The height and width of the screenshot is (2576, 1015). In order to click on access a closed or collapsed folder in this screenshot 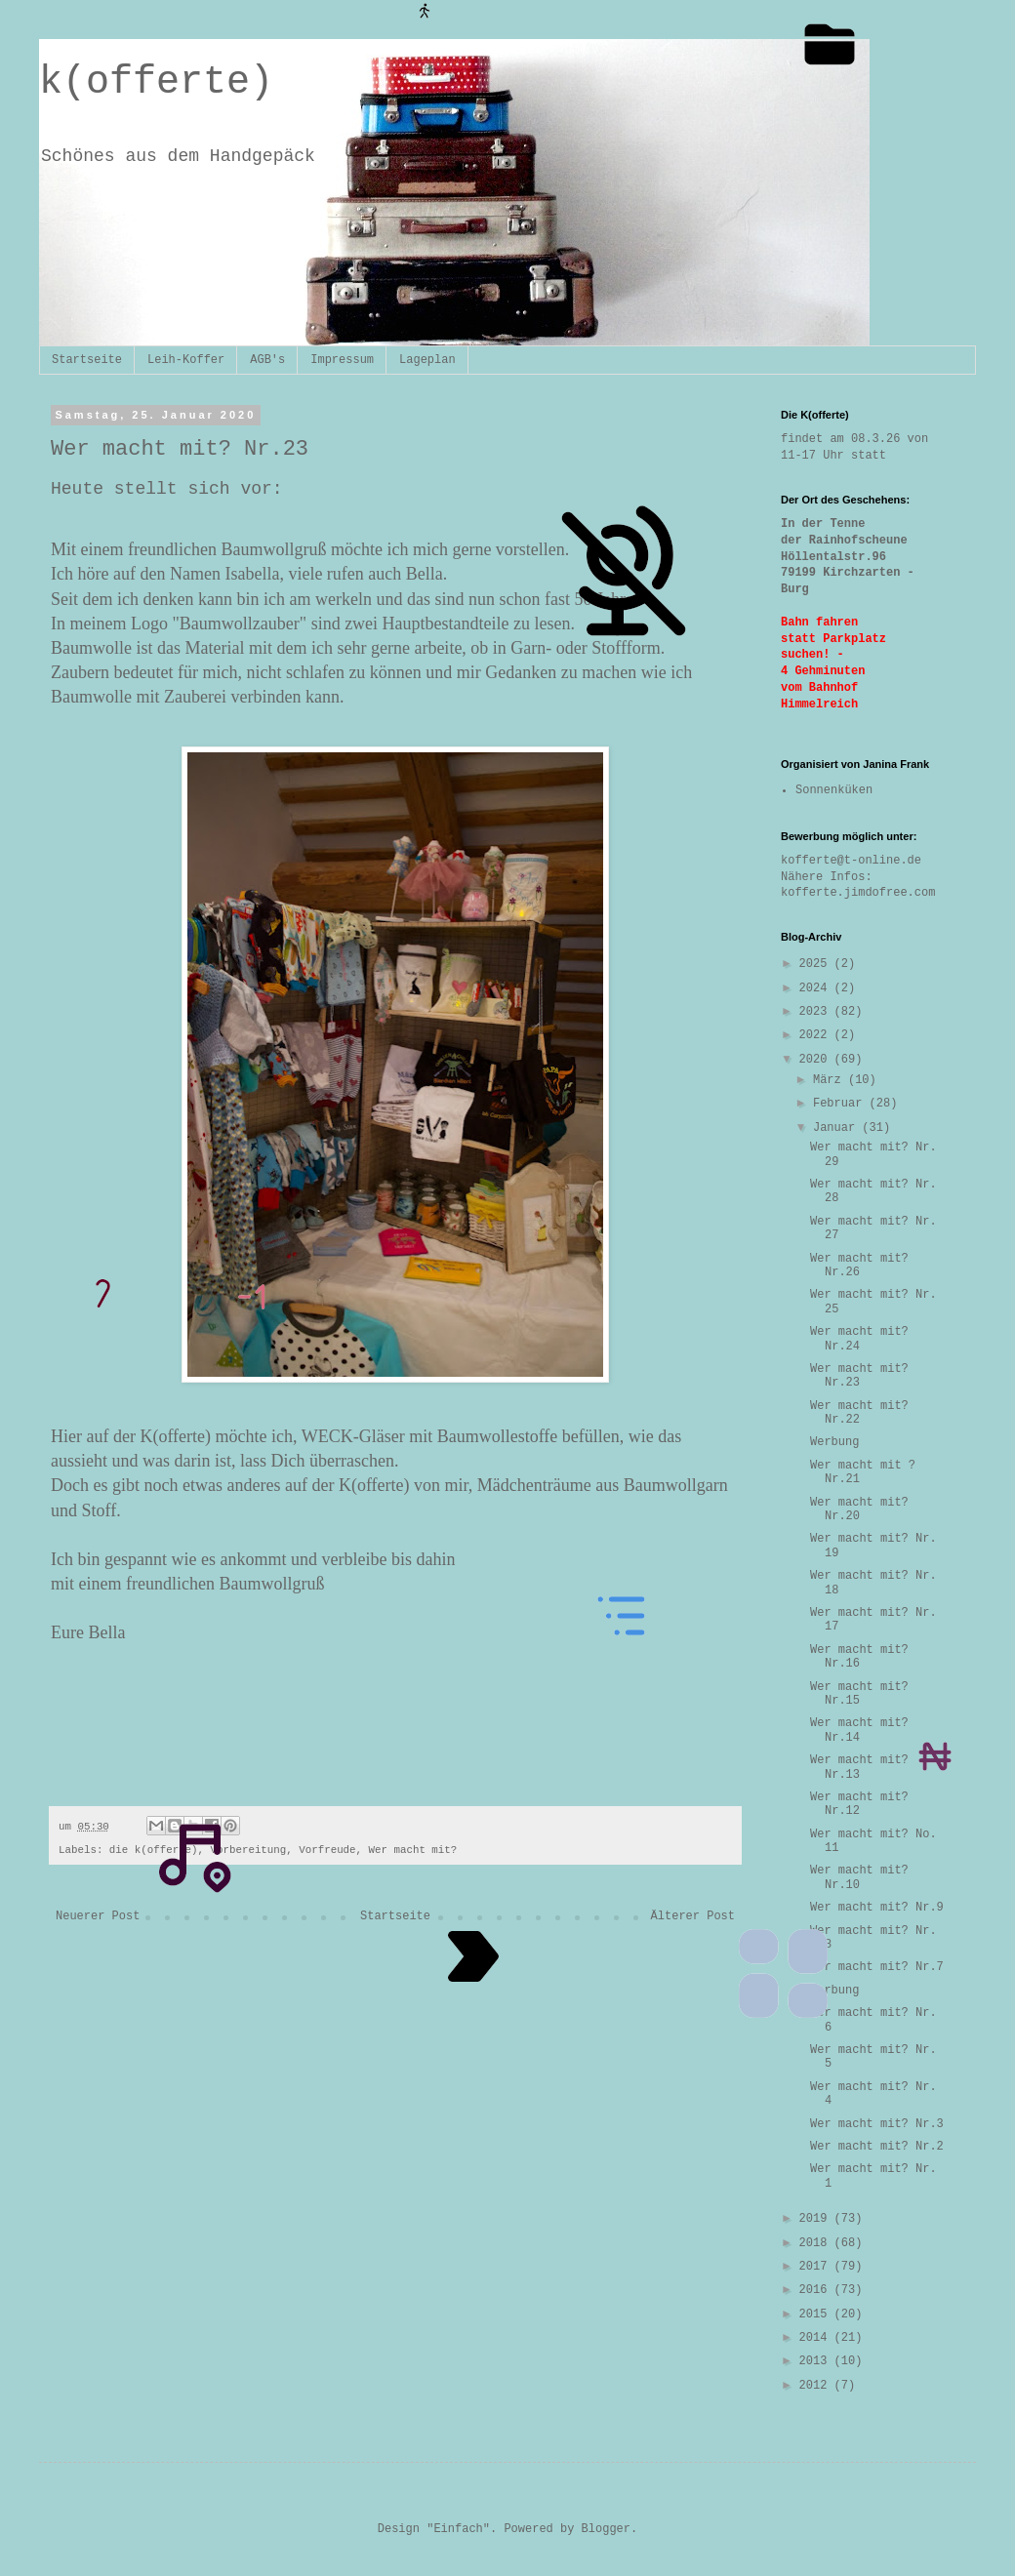, I will do `click(830, 46)`.